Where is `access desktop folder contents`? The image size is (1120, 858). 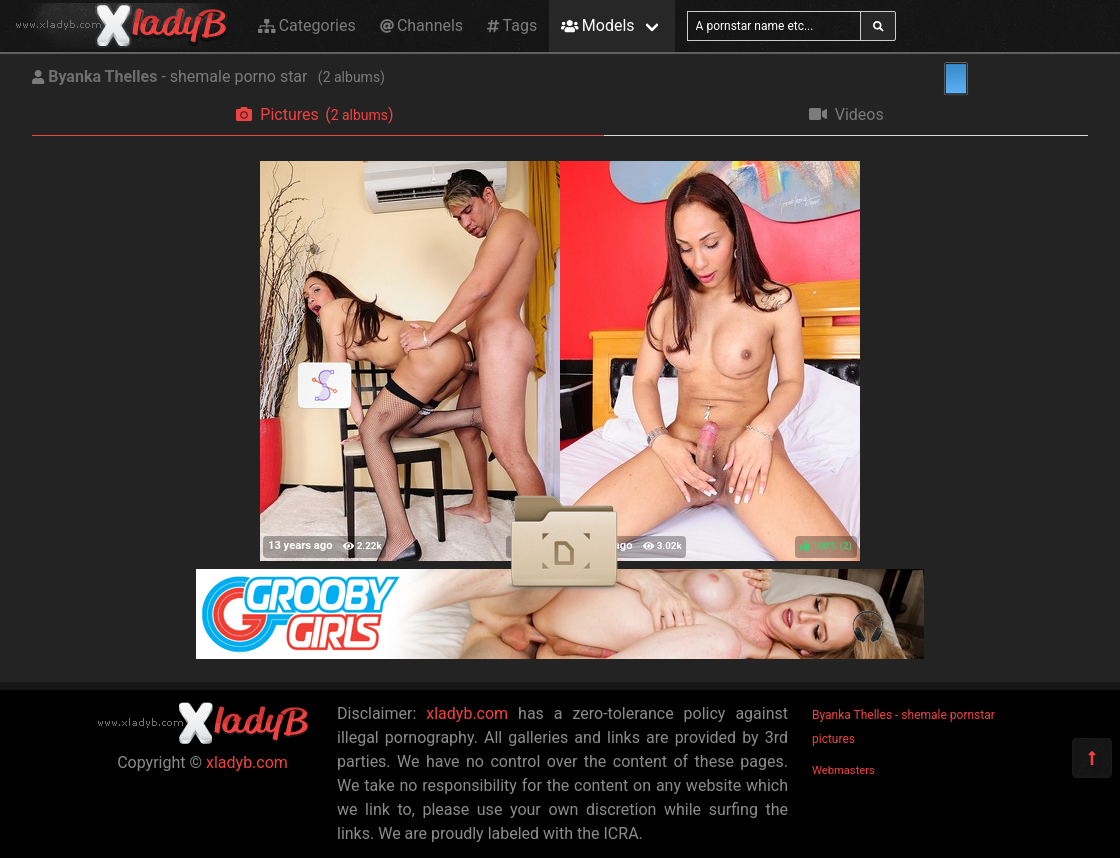
access desktop folder contents is located at coordinates (564, 547).